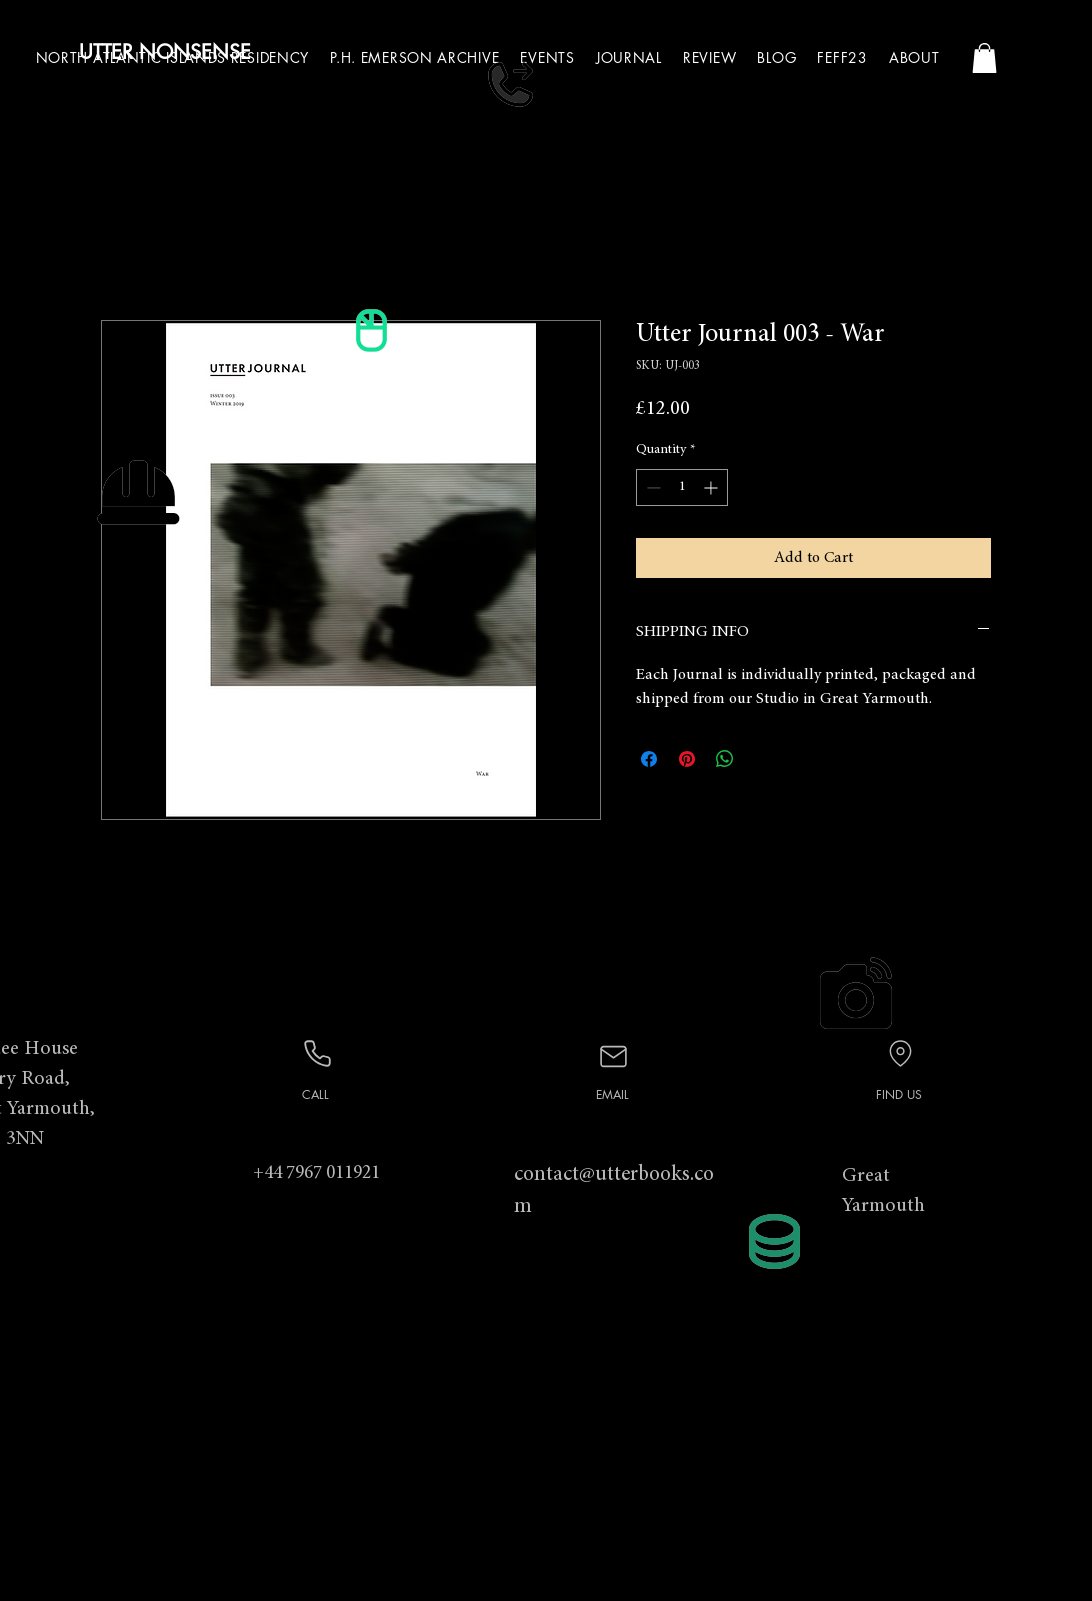 This screenshot has width=1092, height=1601. Describe the element at coordinates (371, 330) in the screenshot. I see `indicates left mouse button click action` at that location.